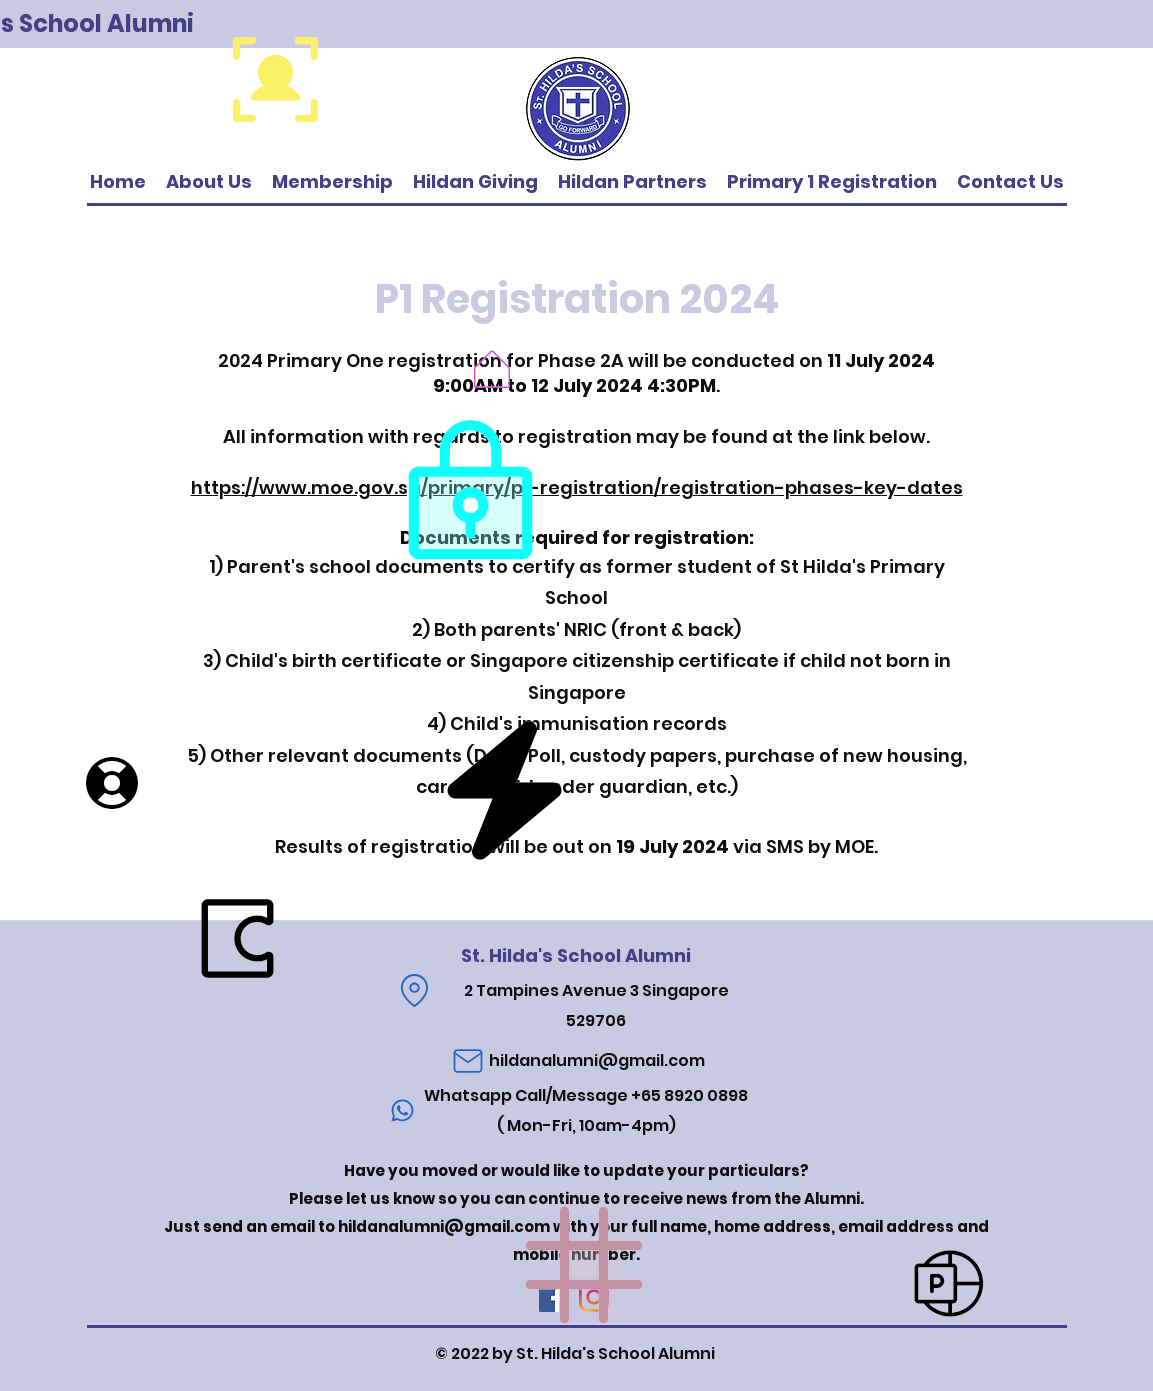 The image size is (1153, 1391). Describe the element at coordinates (112, 783) in the screenshot. I see `access help or support center` at that location.